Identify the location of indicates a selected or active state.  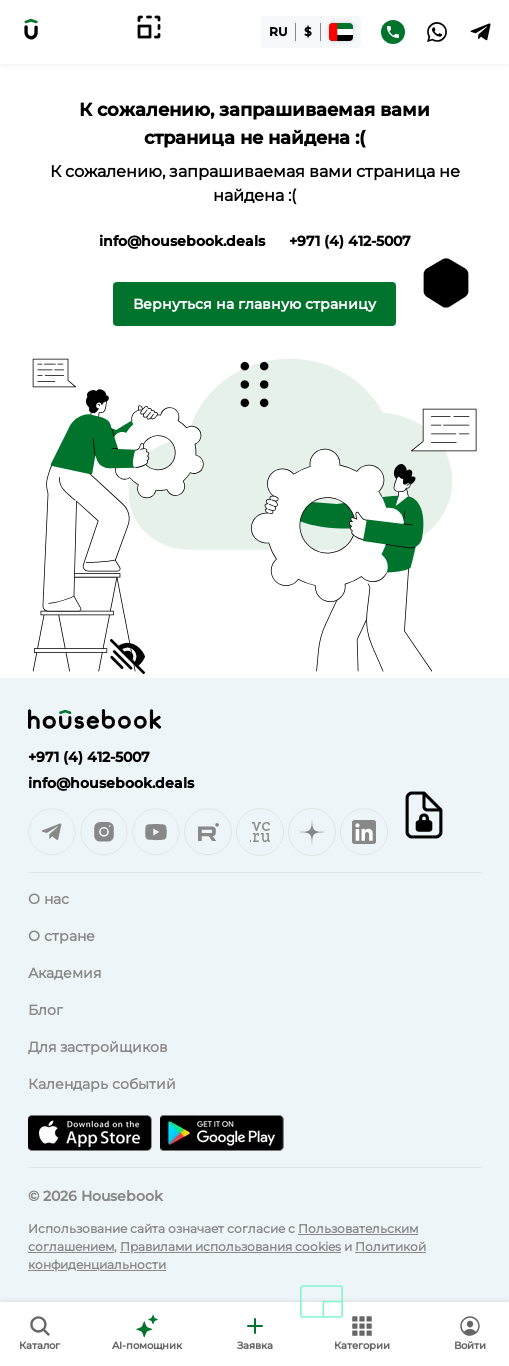
(446, 283).